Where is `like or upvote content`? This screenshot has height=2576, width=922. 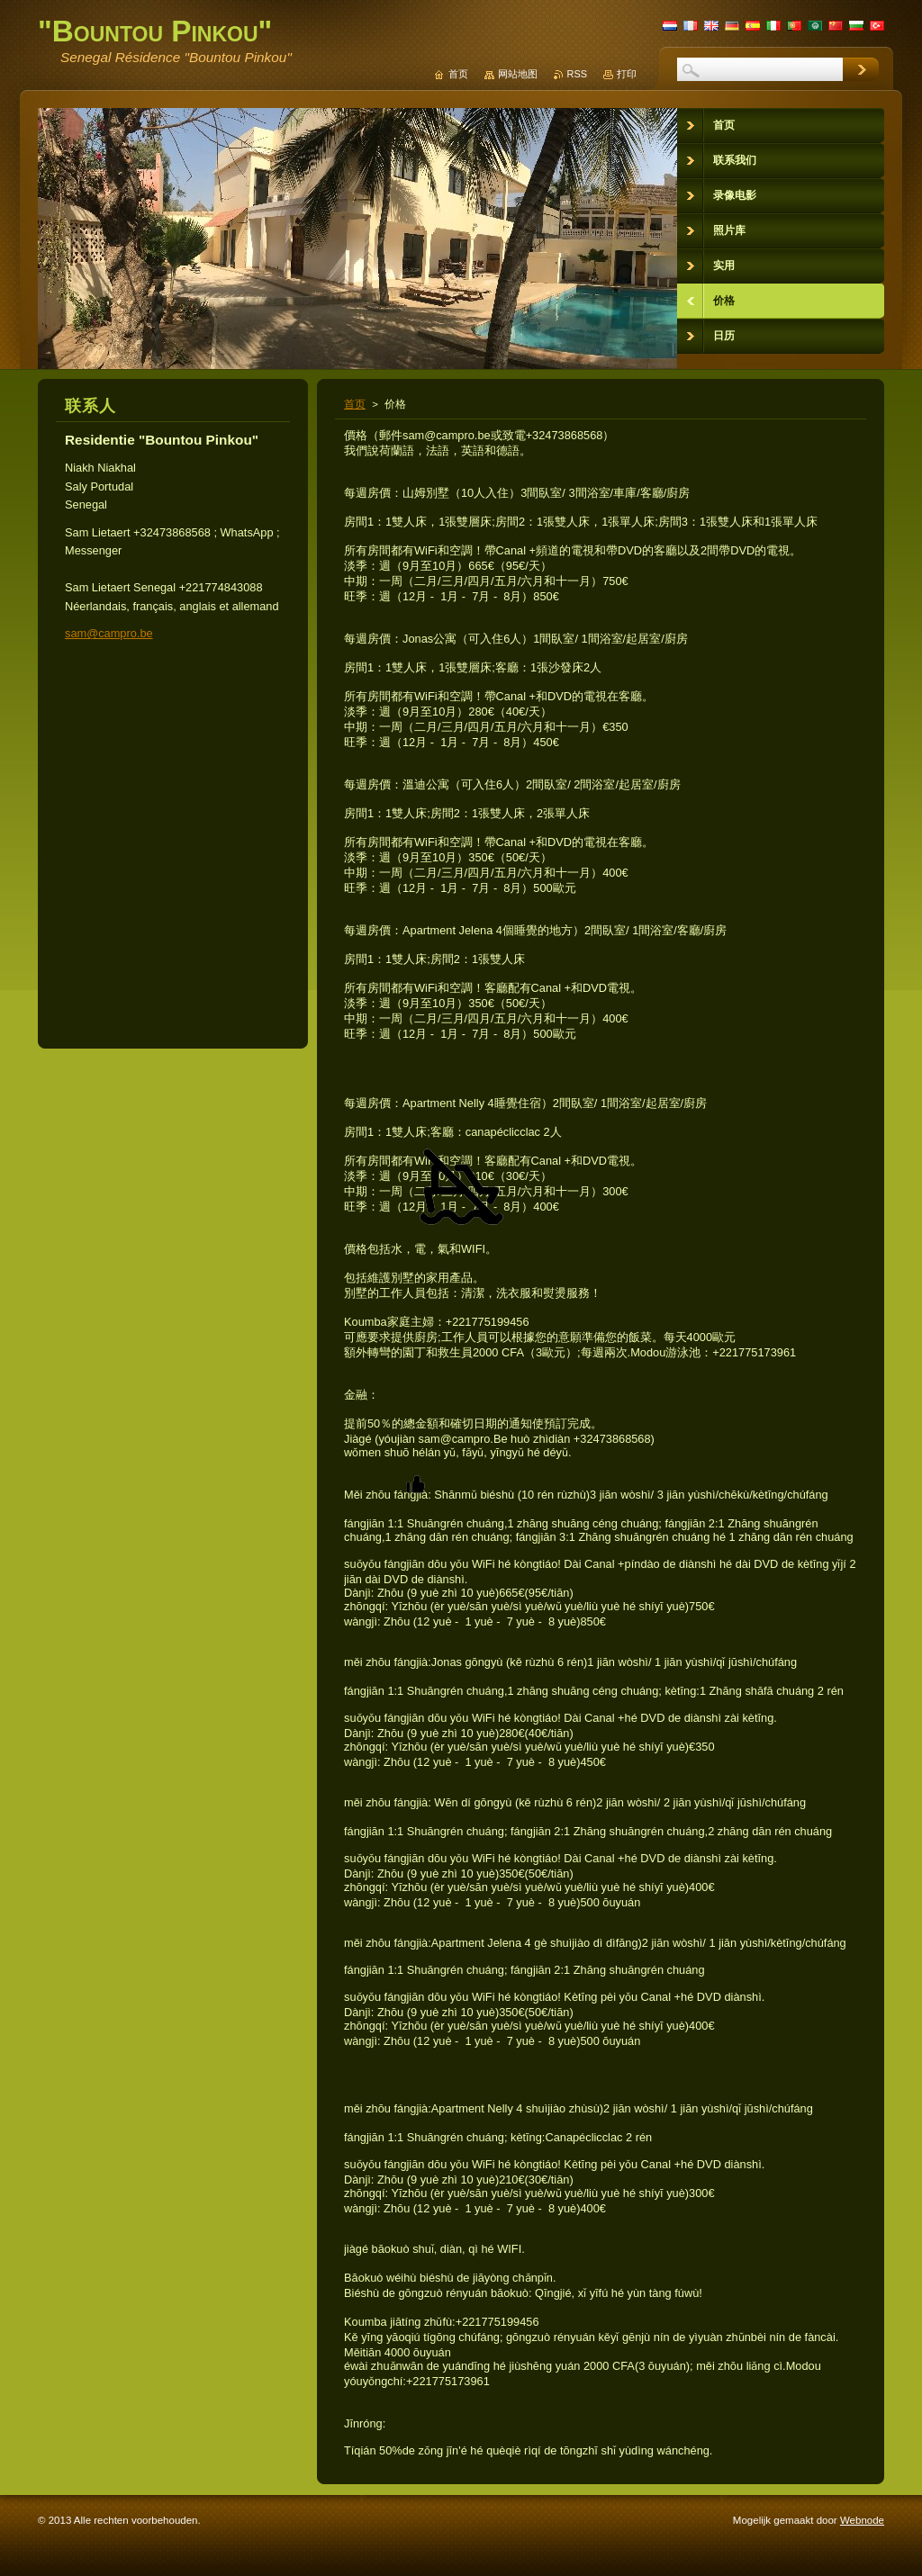
like or upvote content is located at coordinates (416, 1484).